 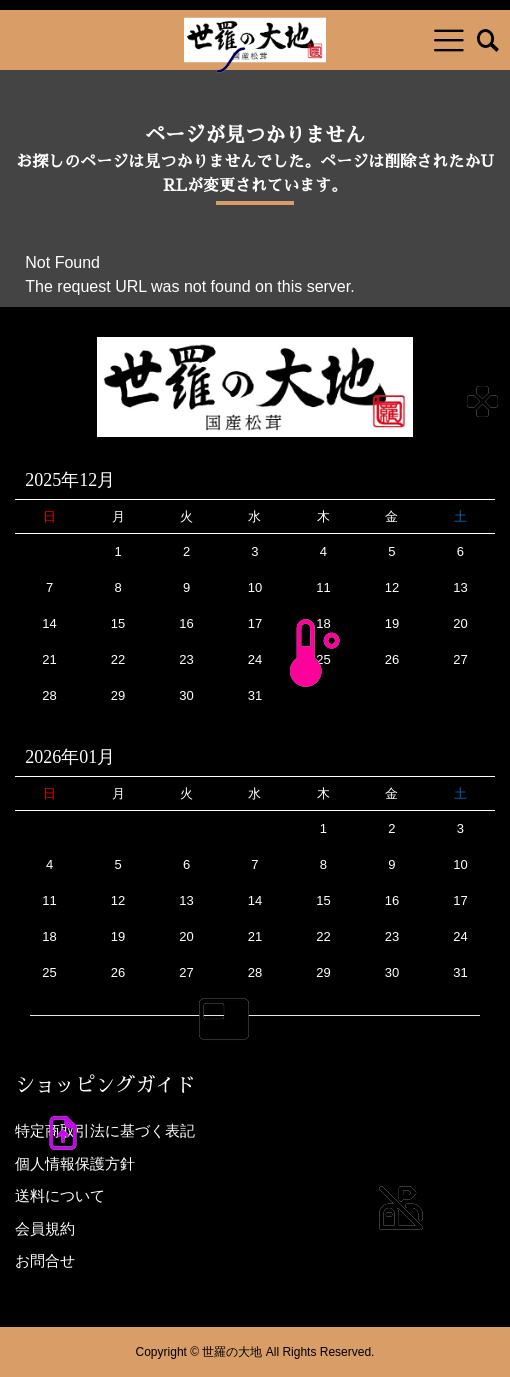 I want to click on view featured or highlighted video content, so click(x=224, y=1019).